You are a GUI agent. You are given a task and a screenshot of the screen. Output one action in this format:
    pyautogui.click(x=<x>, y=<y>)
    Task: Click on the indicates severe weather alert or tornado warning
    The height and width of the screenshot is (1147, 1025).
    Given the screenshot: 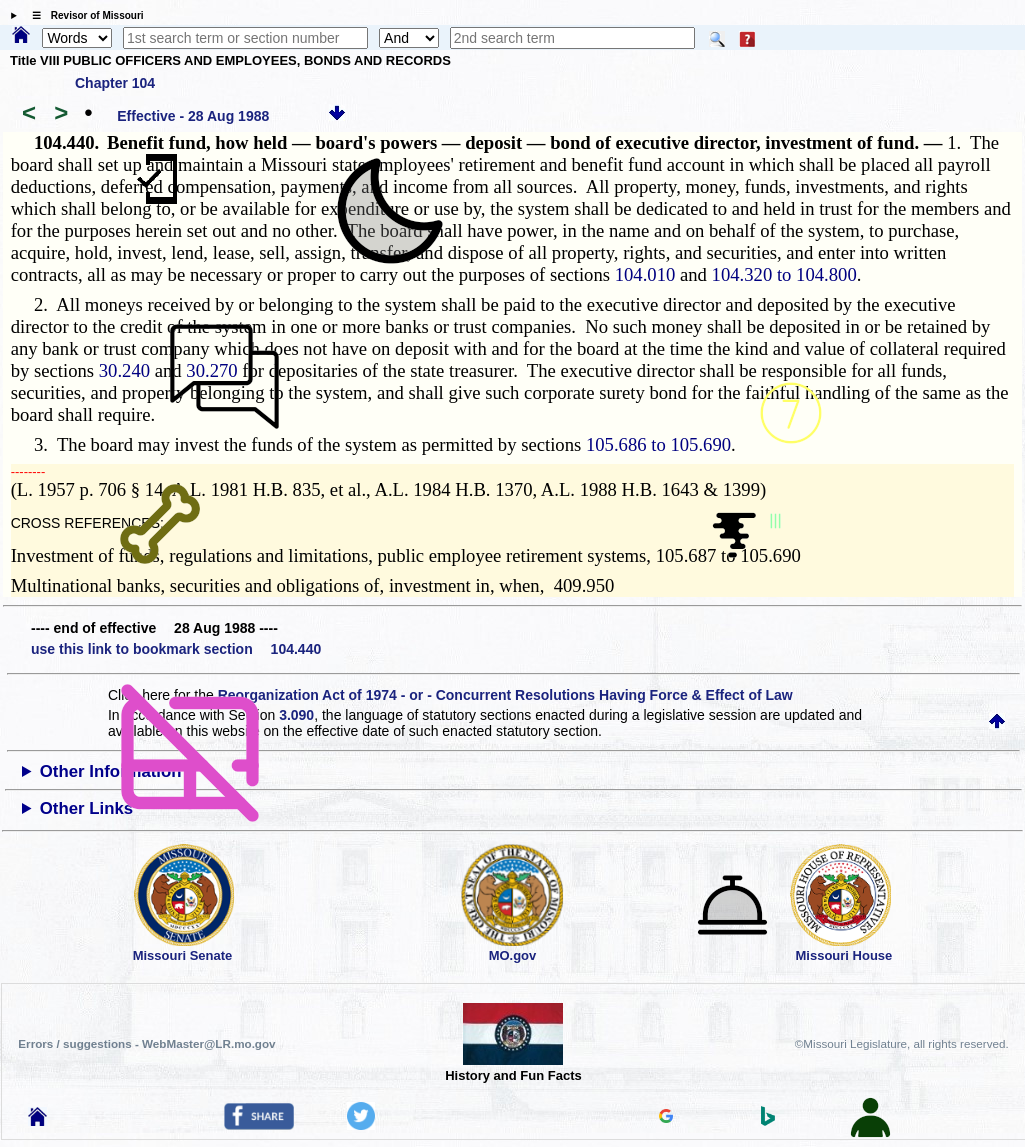 What is the action you would take?
    pyautogui.click(x=733, y=533)
    